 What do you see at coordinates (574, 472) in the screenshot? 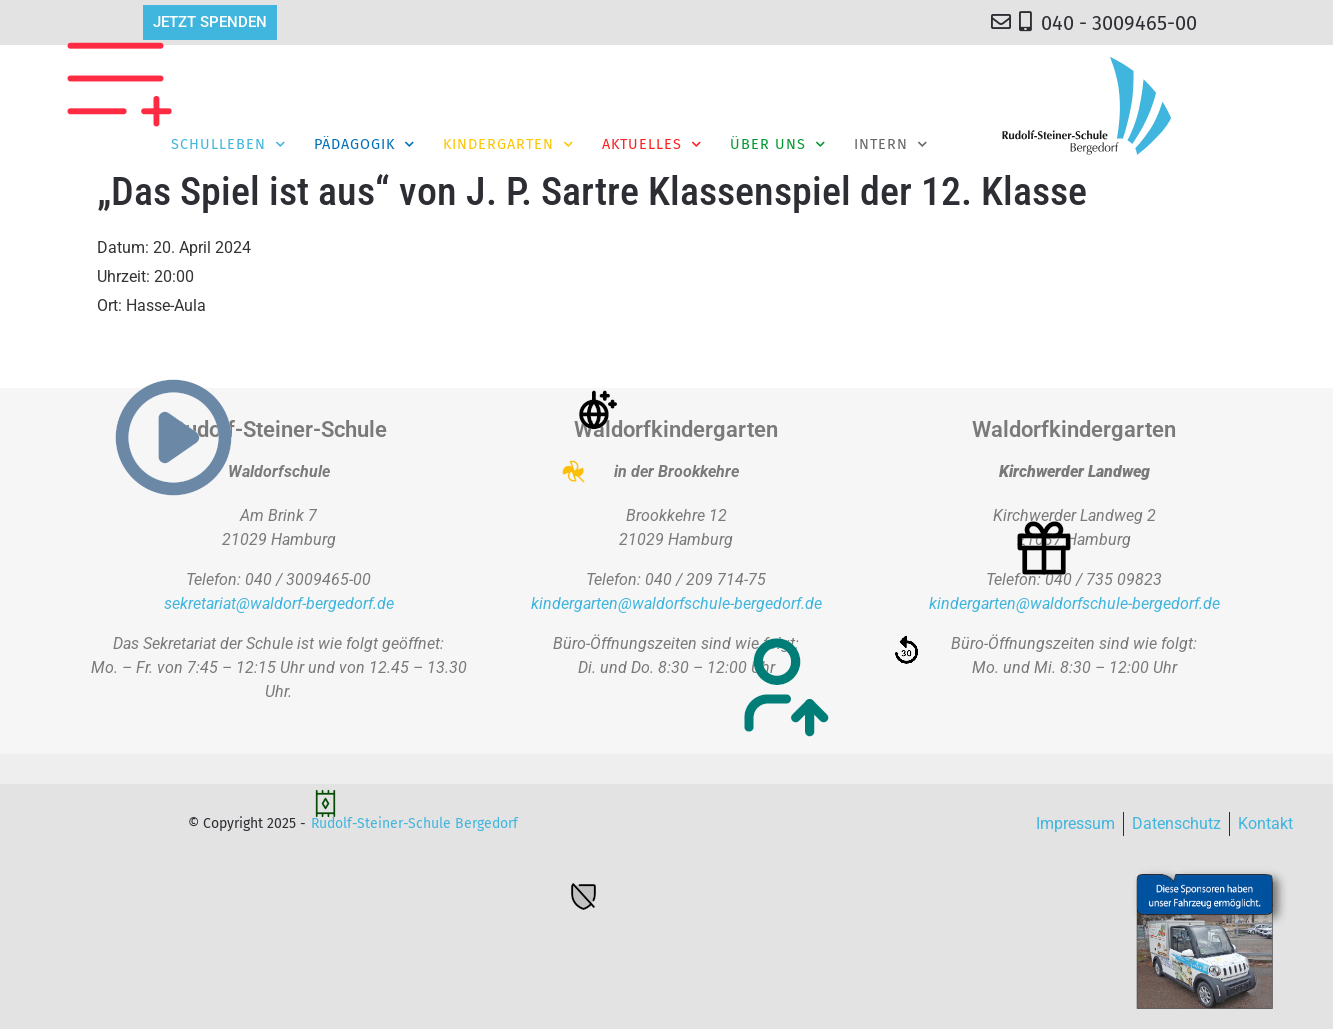
I see `decorative or playful element indicating a fun/casual feature` at bounding box center [574, 472].